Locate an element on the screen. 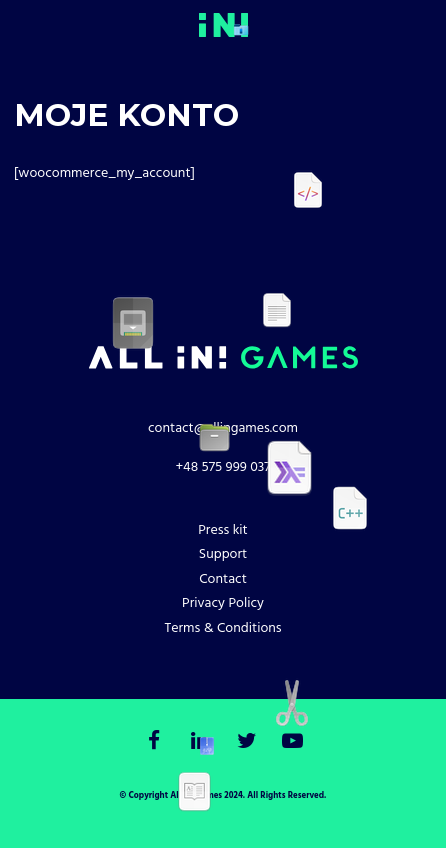 The width and height of the screenshot is (446, 848). open a mobipocket ebook file is located at coordinates (194, 791).